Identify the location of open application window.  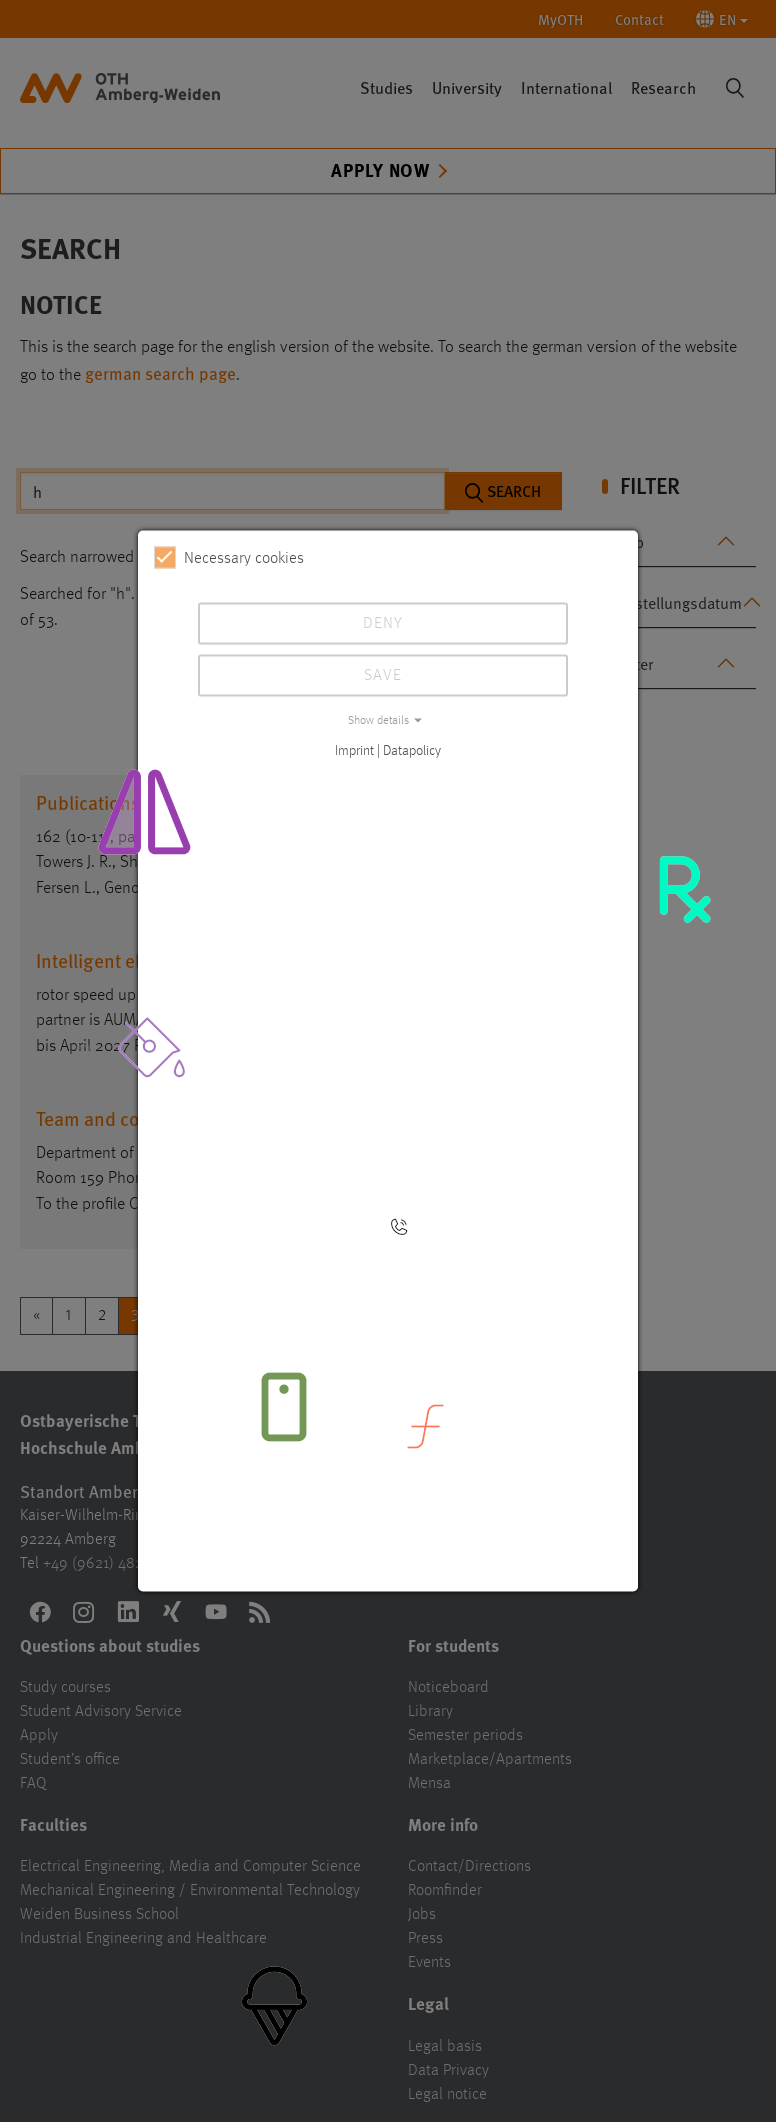
(83, 1051).